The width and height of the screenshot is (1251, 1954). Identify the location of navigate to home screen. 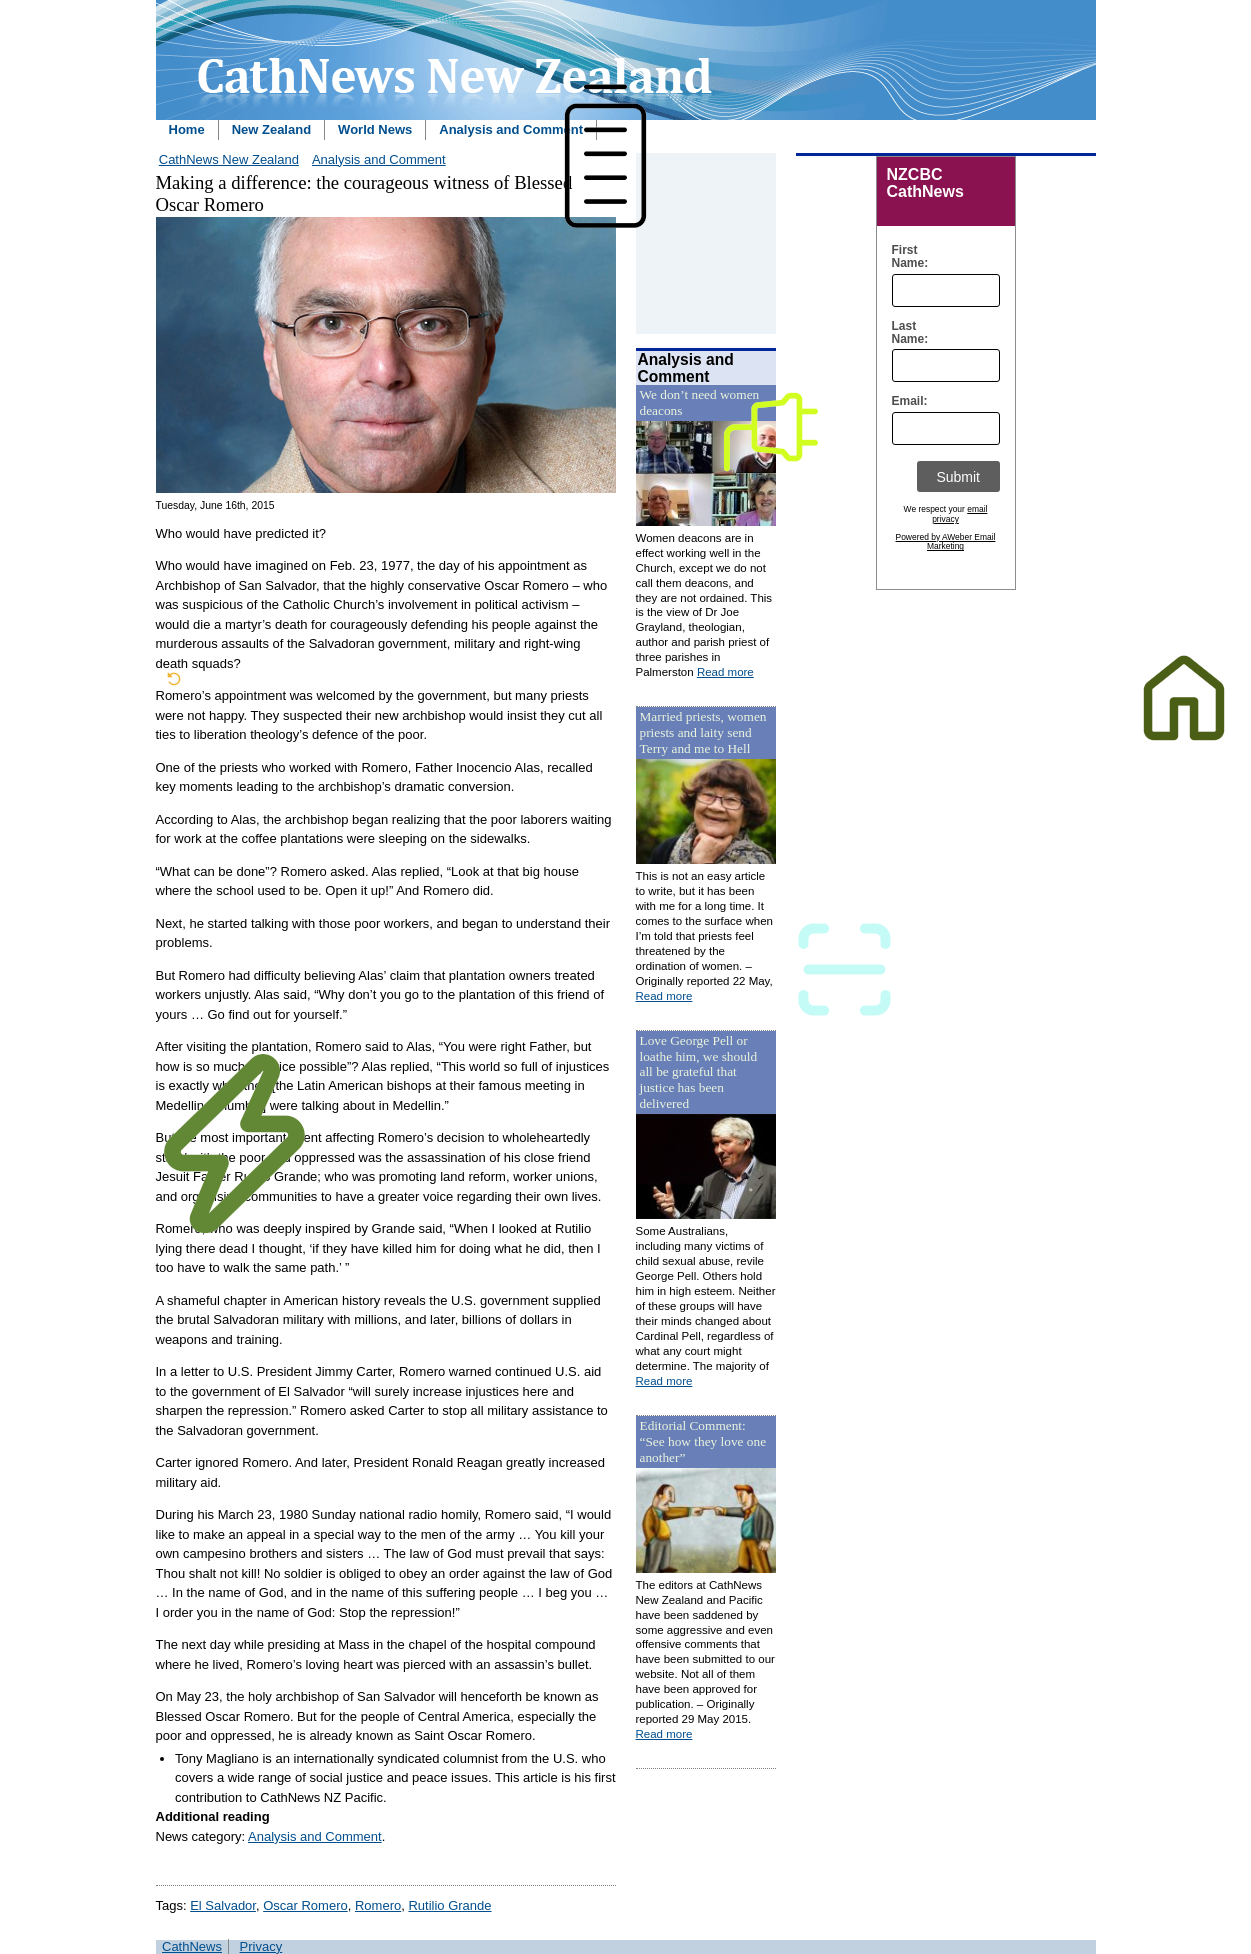
(1184, 700).